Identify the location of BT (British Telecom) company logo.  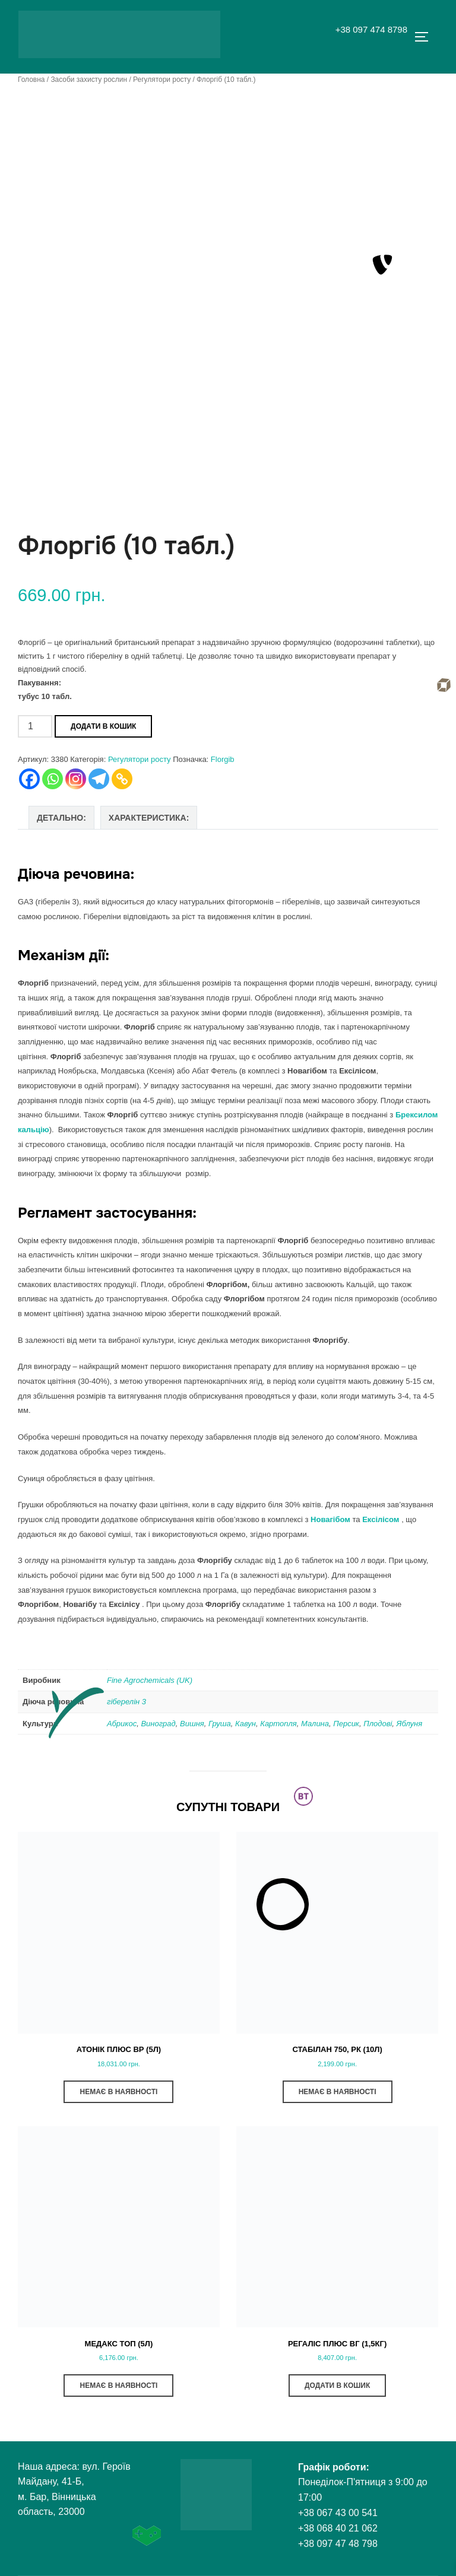
(303, 1796).